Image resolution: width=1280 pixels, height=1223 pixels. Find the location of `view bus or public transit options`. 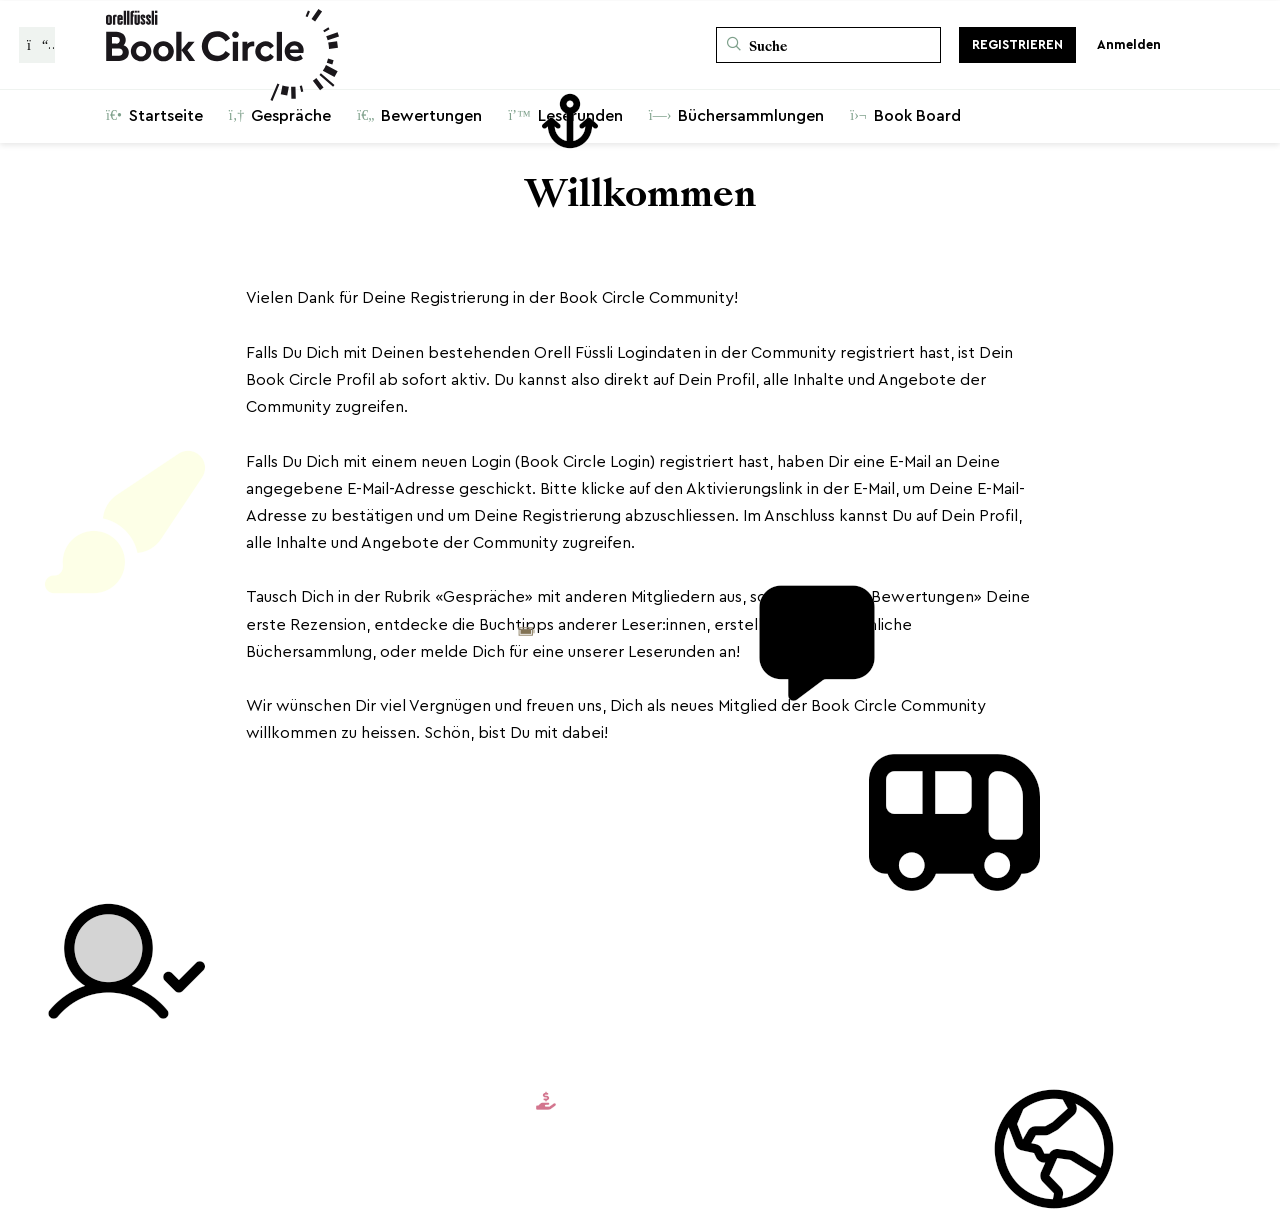

view bus or public transit options is located at coordinates (954, 822).